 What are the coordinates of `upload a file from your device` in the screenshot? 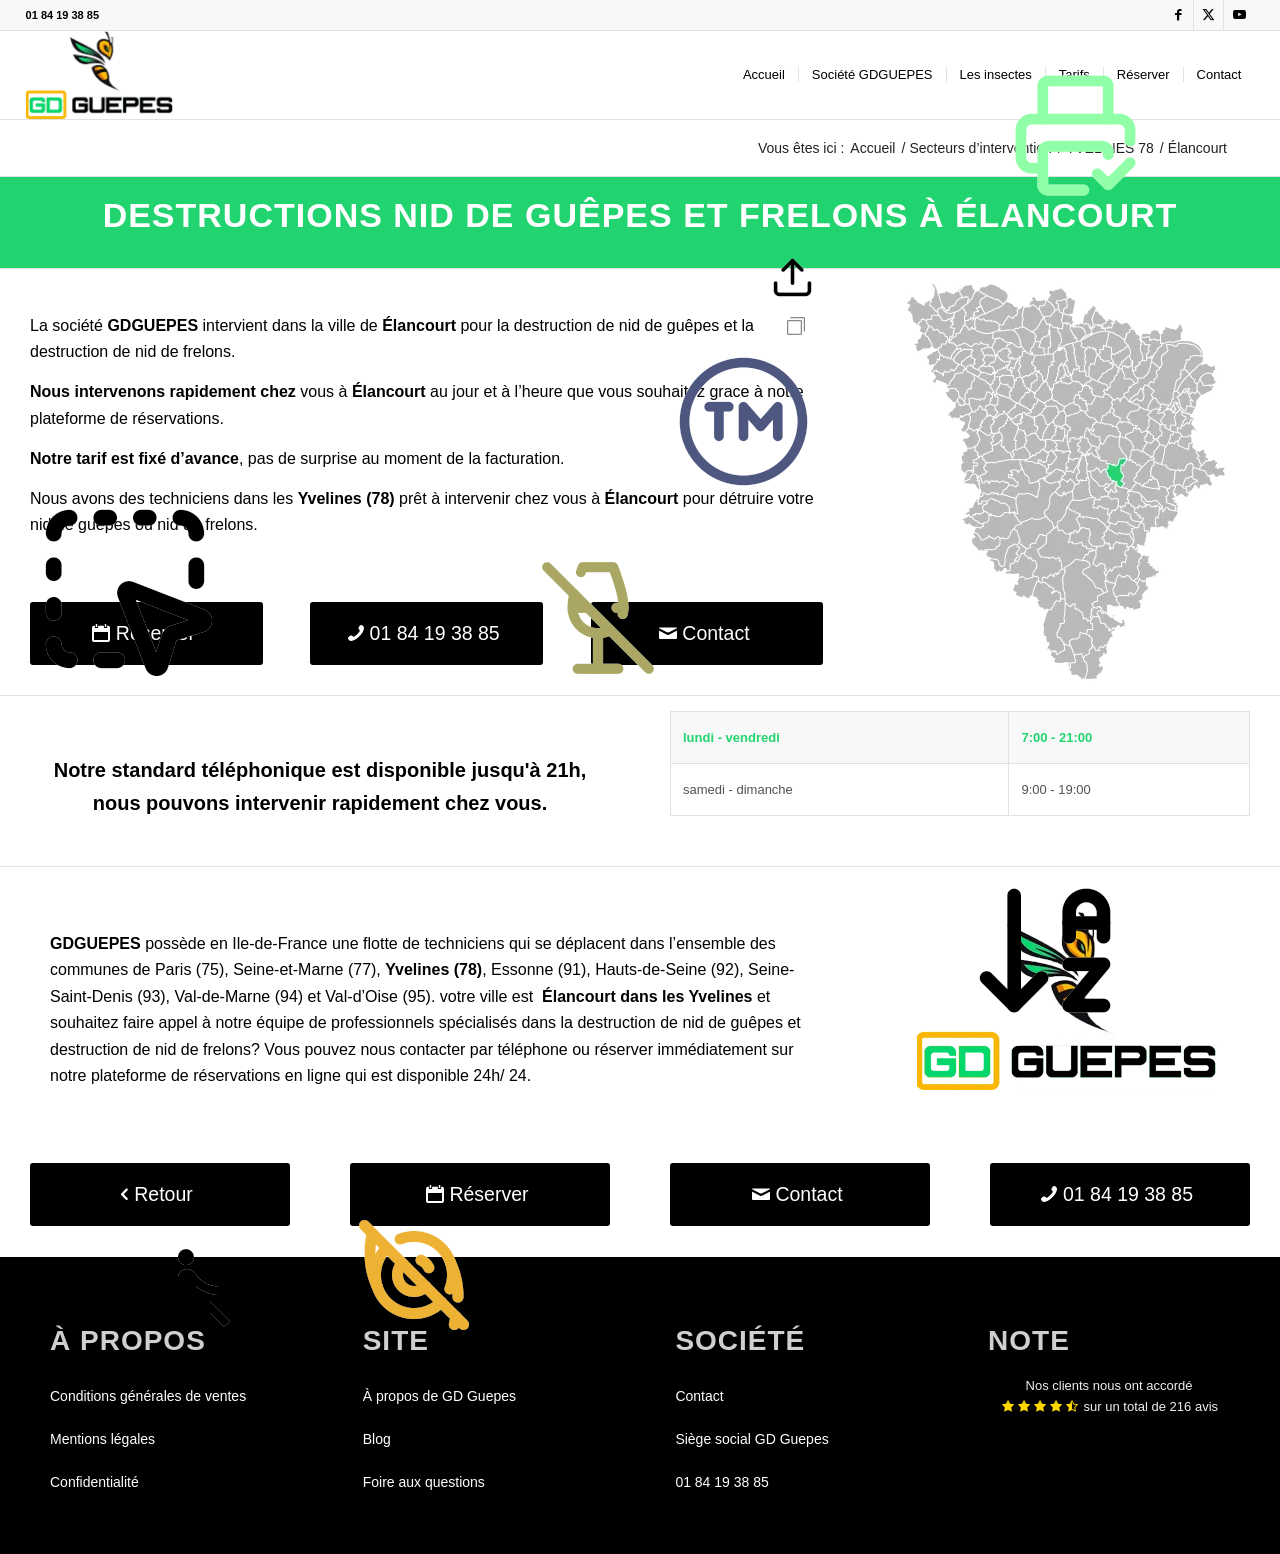 It's located at (792, 277).